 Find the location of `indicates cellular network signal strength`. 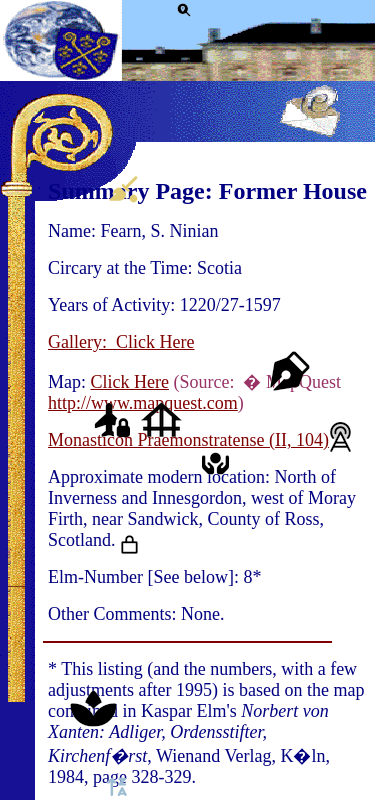

indicates cellular network signal strength is located at coordinates (340, 437).